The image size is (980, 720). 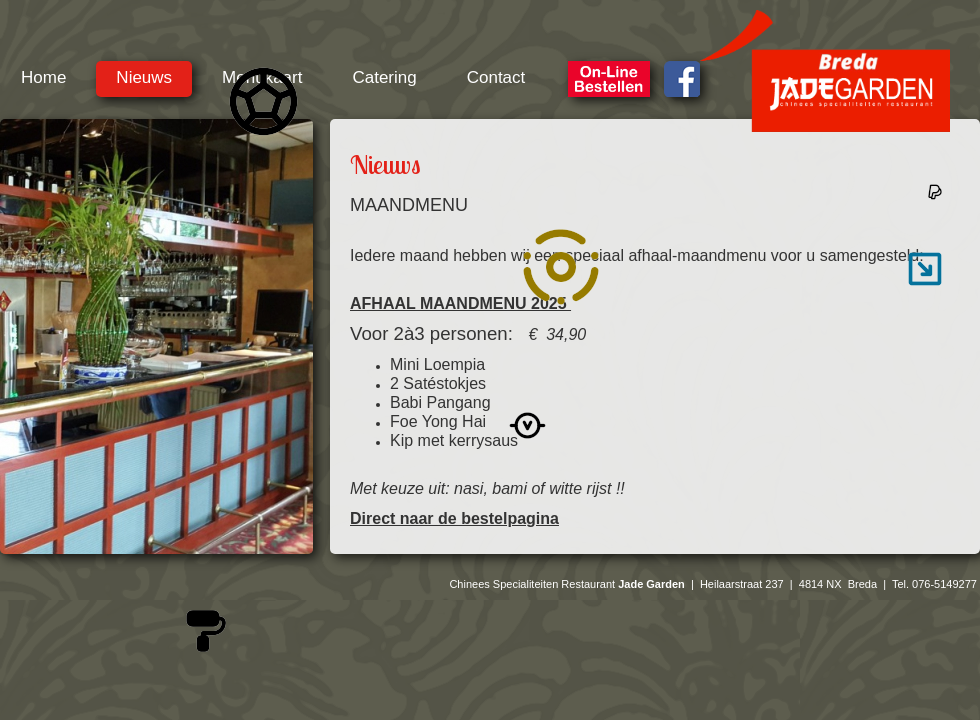 What do you see at coordinates (527, 425) in the screenshot?
I see `voltmeter component in a circuit diagram` at bounding box center [527, 425].